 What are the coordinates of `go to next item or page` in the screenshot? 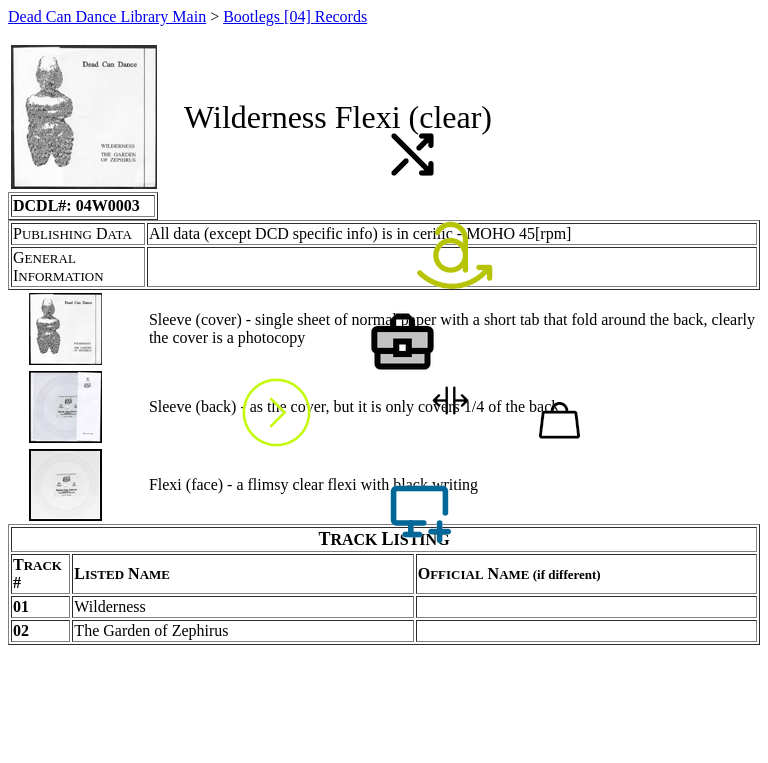 It's located at (276, 412).